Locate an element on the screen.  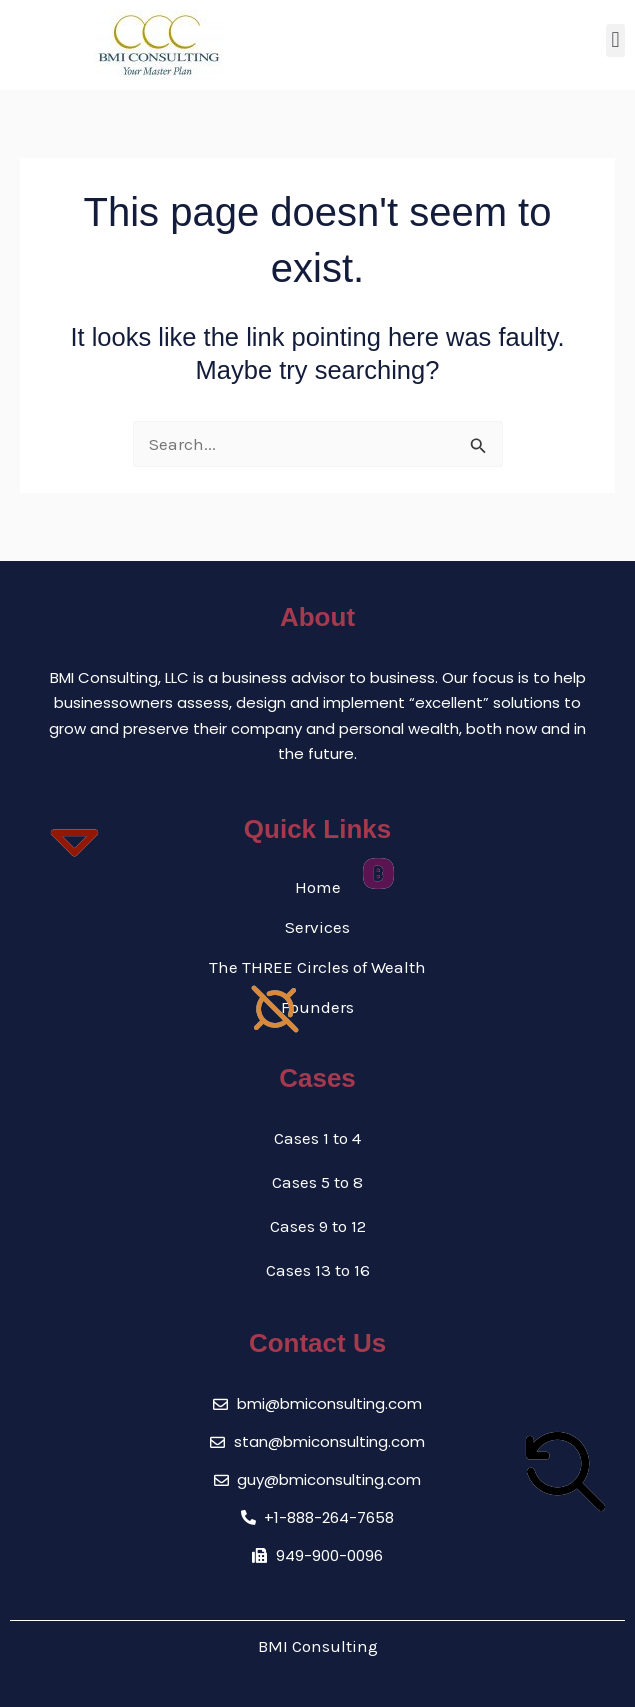
expand dropdown menu is located at coordinates (74, 839).